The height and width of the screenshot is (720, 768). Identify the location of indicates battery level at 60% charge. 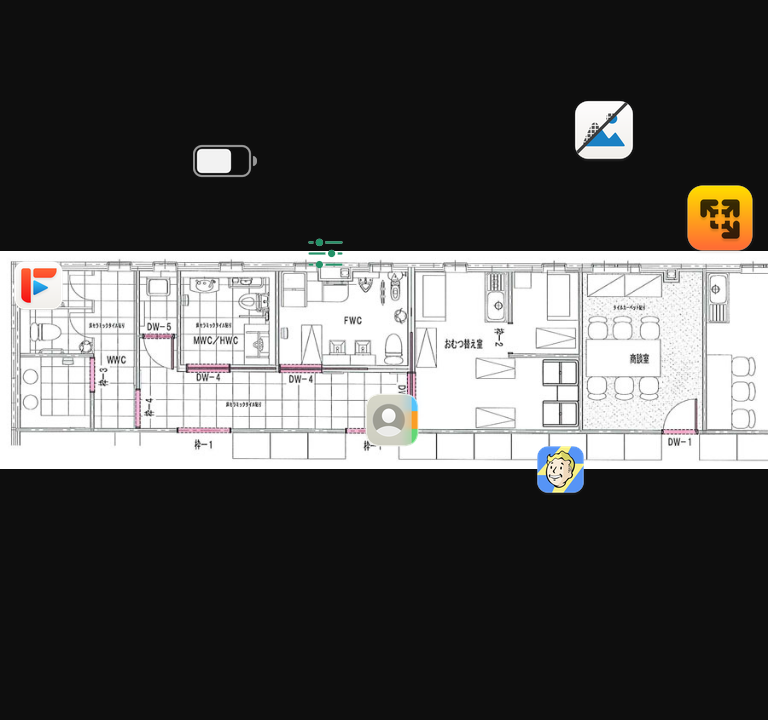
(225, 161).